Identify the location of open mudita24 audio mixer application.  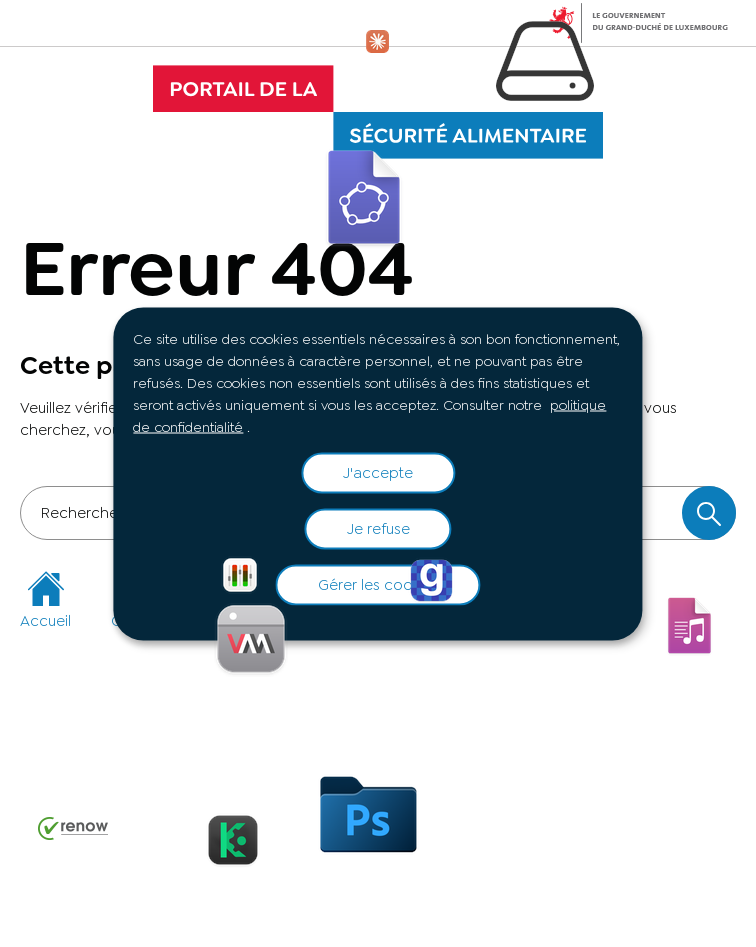
(240, 575).